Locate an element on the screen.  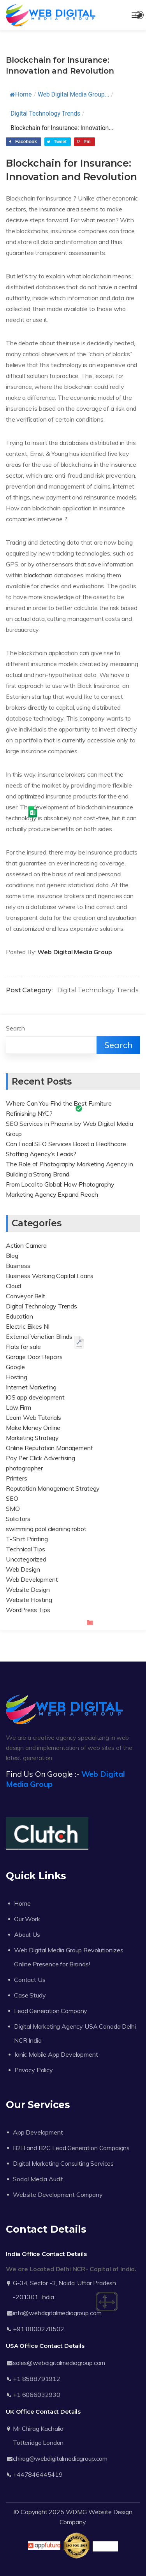
indicates a completed or successful action is located at coordinates (79, 1108).